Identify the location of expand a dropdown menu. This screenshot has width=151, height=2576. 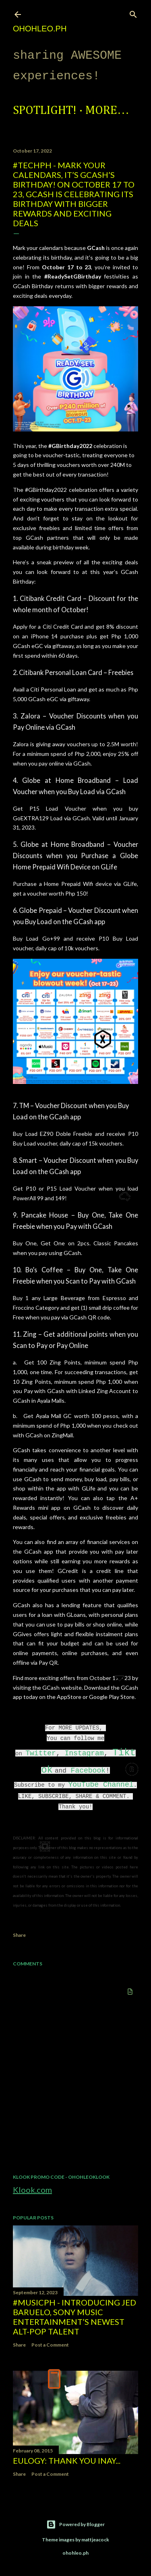
(120, 1678).